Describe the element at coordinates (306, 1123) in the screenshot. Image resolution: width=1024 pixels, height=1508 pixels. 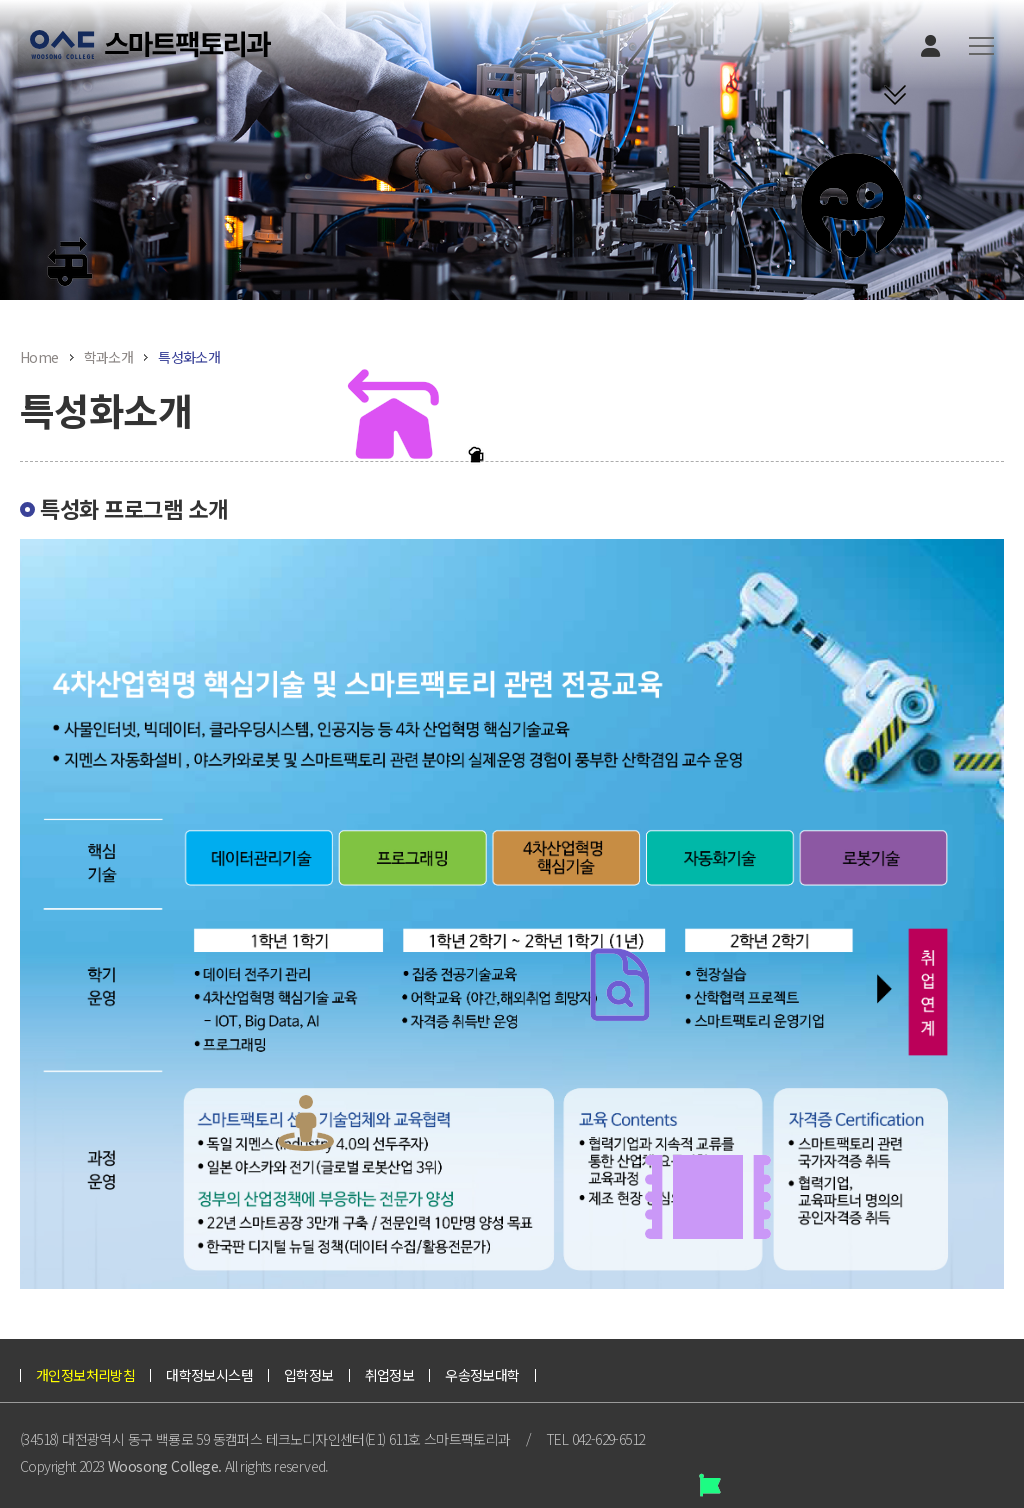
I see `access street view mode` at that location.